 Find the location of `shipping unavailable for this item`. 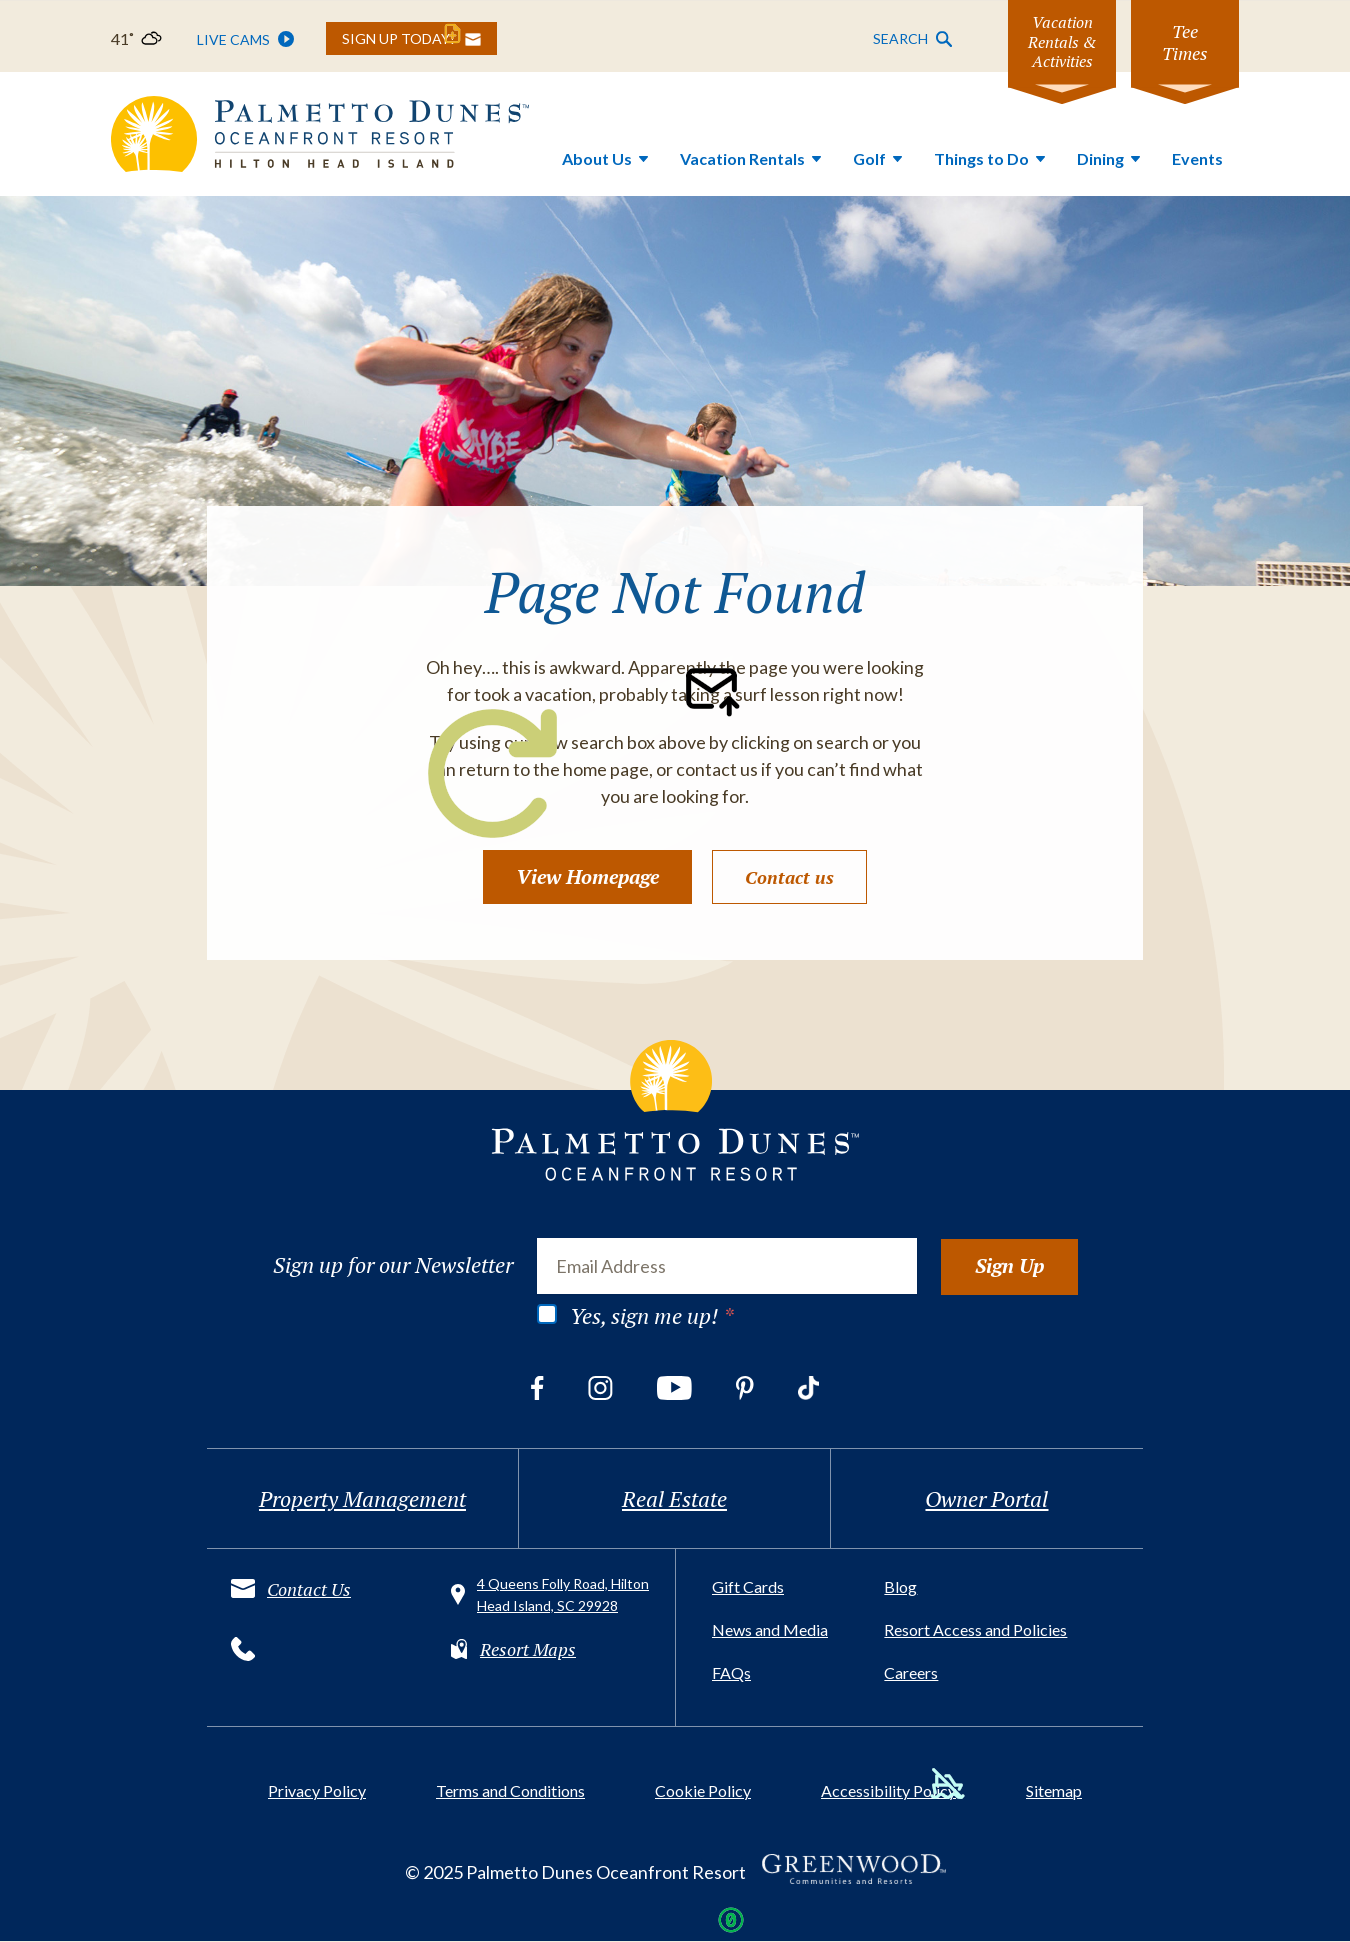

shipping unavailable for this item is located at coordinates (947, 1783).